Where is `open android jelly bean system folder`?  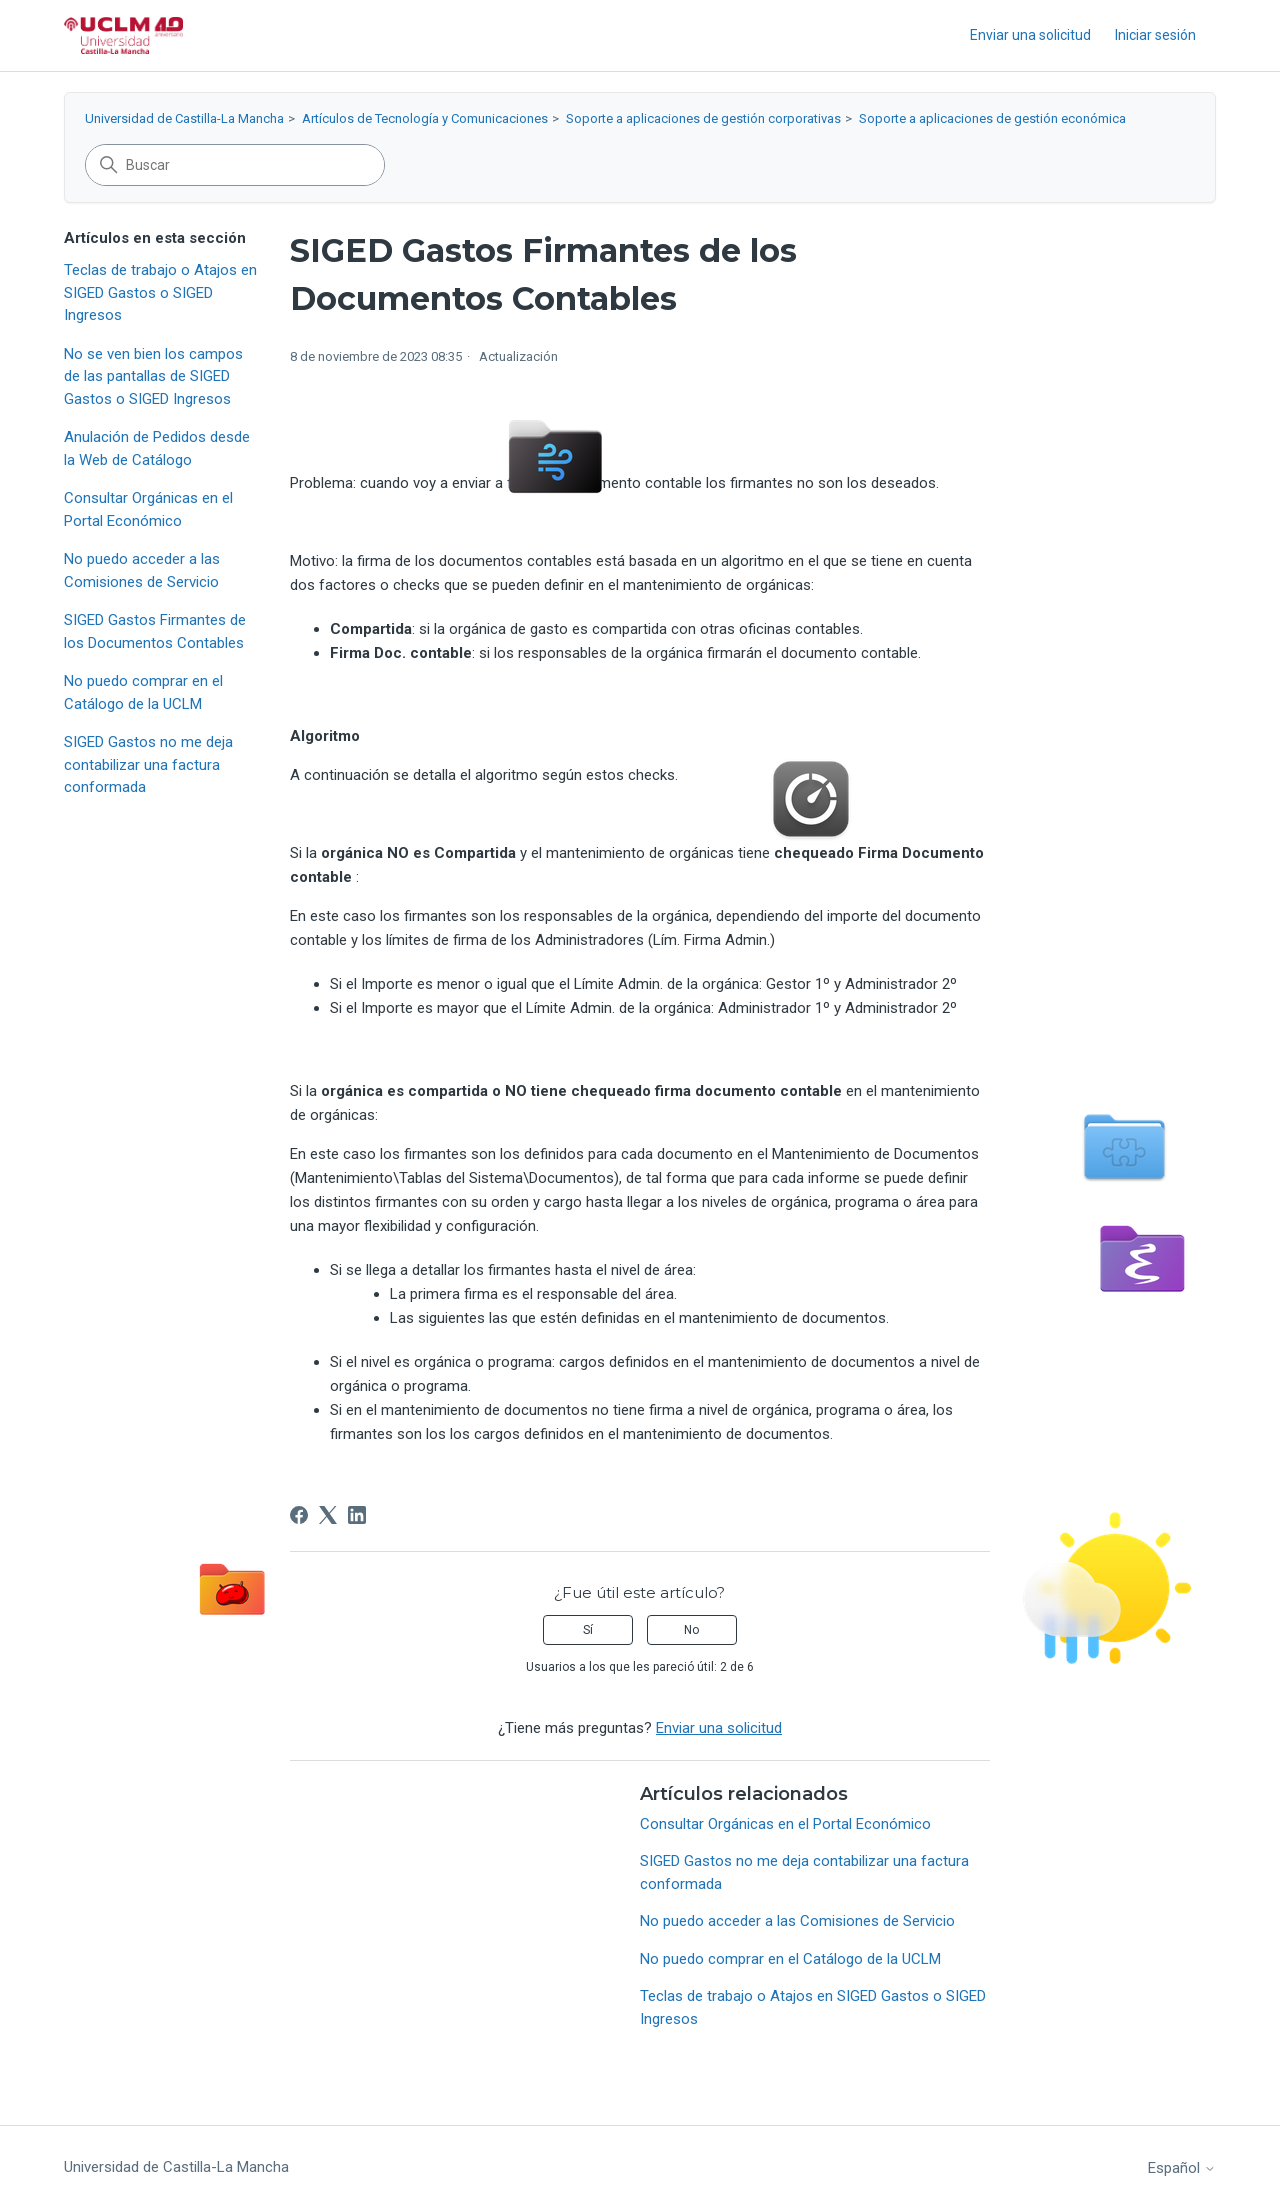
open android jelly bean system folder is located at coordinates (232, 1591).